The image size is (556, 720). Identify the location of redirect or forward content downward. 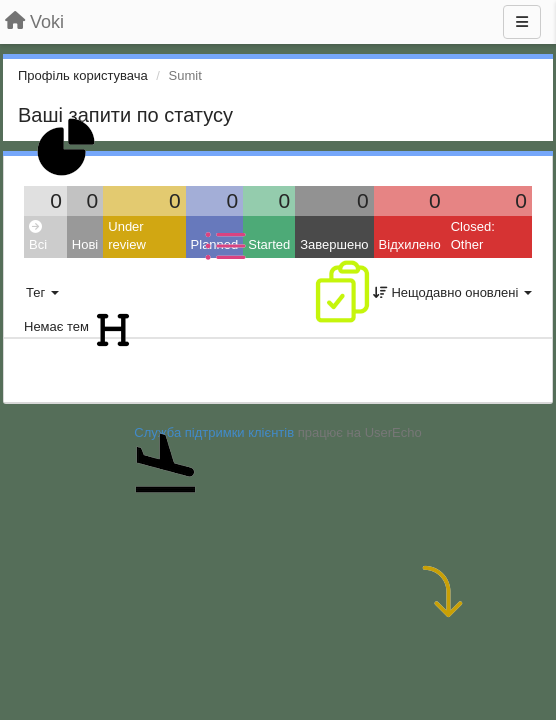
(442, 591).